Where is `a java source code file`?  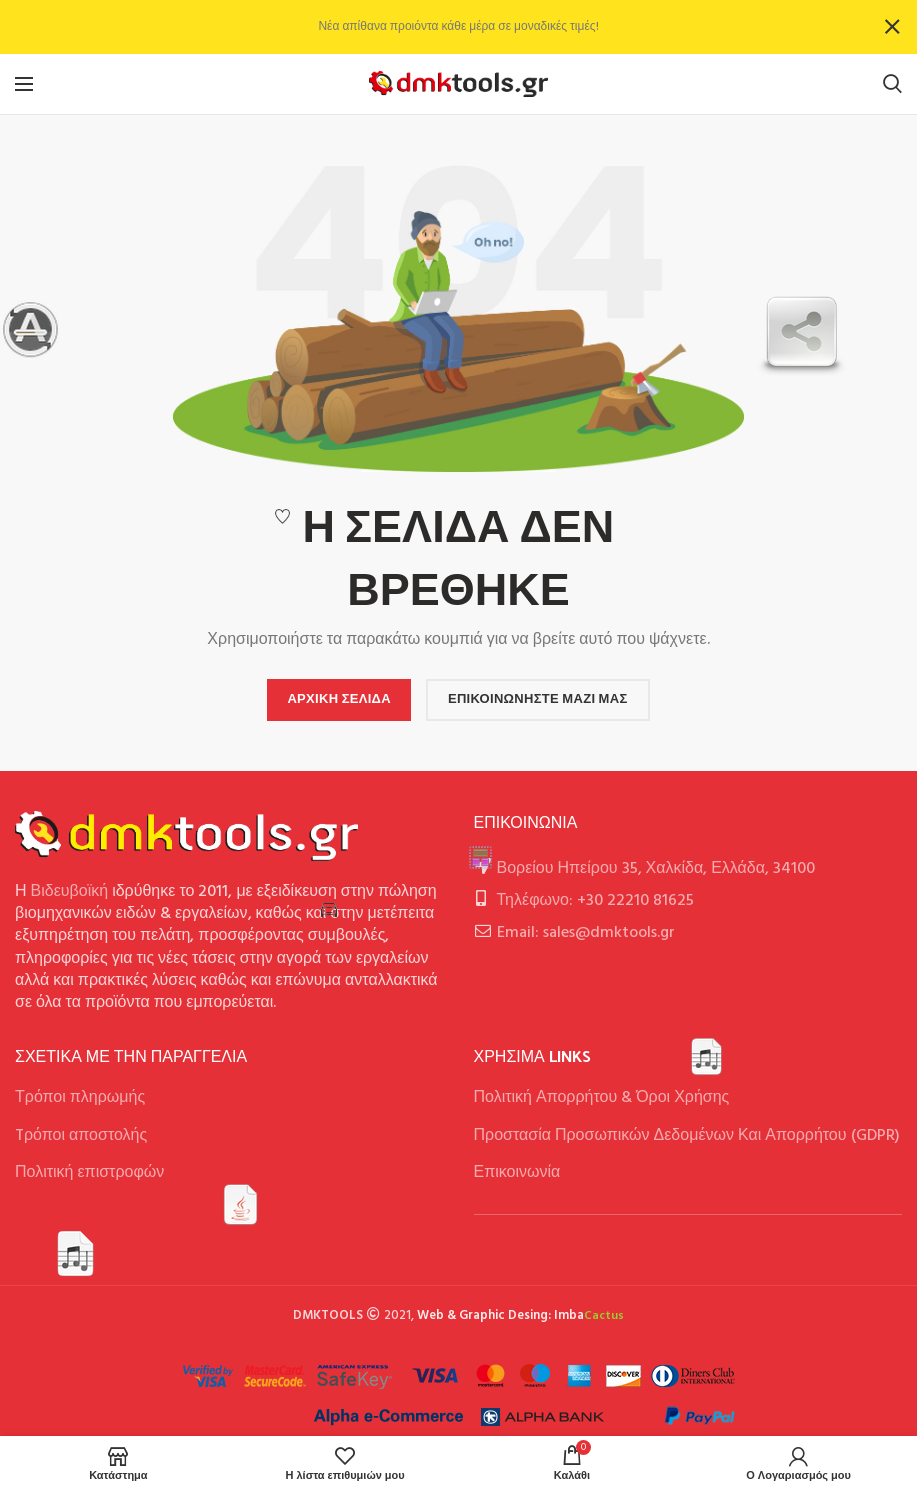 a java source code file is located at coordinates (240, 1204).